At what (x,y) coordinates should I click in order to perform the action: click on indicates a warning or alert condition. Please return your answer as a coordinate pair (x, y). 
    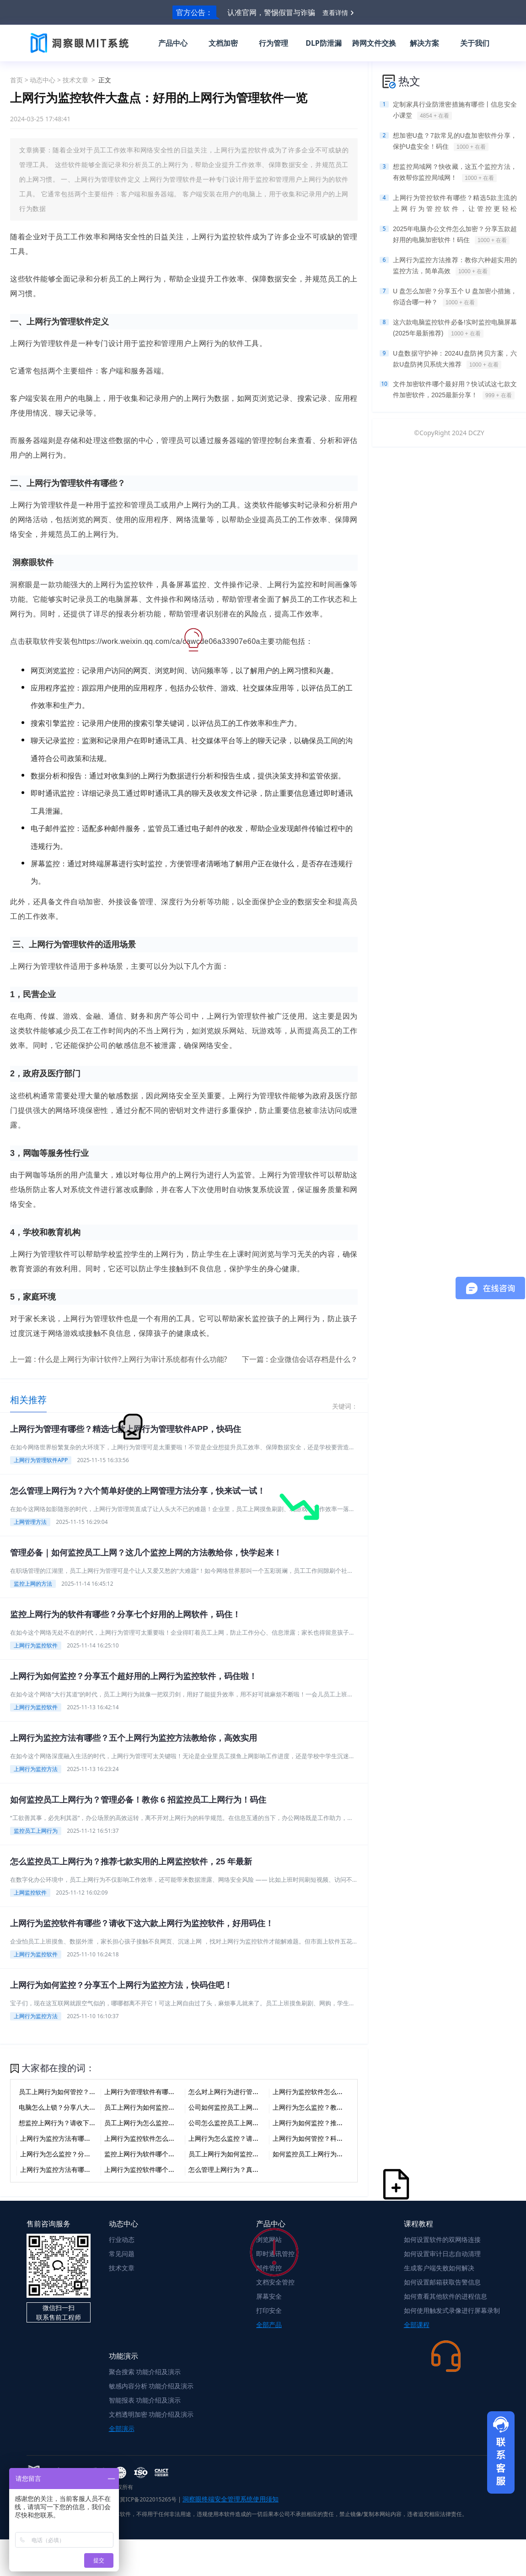
    Looking at the image, I should click on (274, 2252).